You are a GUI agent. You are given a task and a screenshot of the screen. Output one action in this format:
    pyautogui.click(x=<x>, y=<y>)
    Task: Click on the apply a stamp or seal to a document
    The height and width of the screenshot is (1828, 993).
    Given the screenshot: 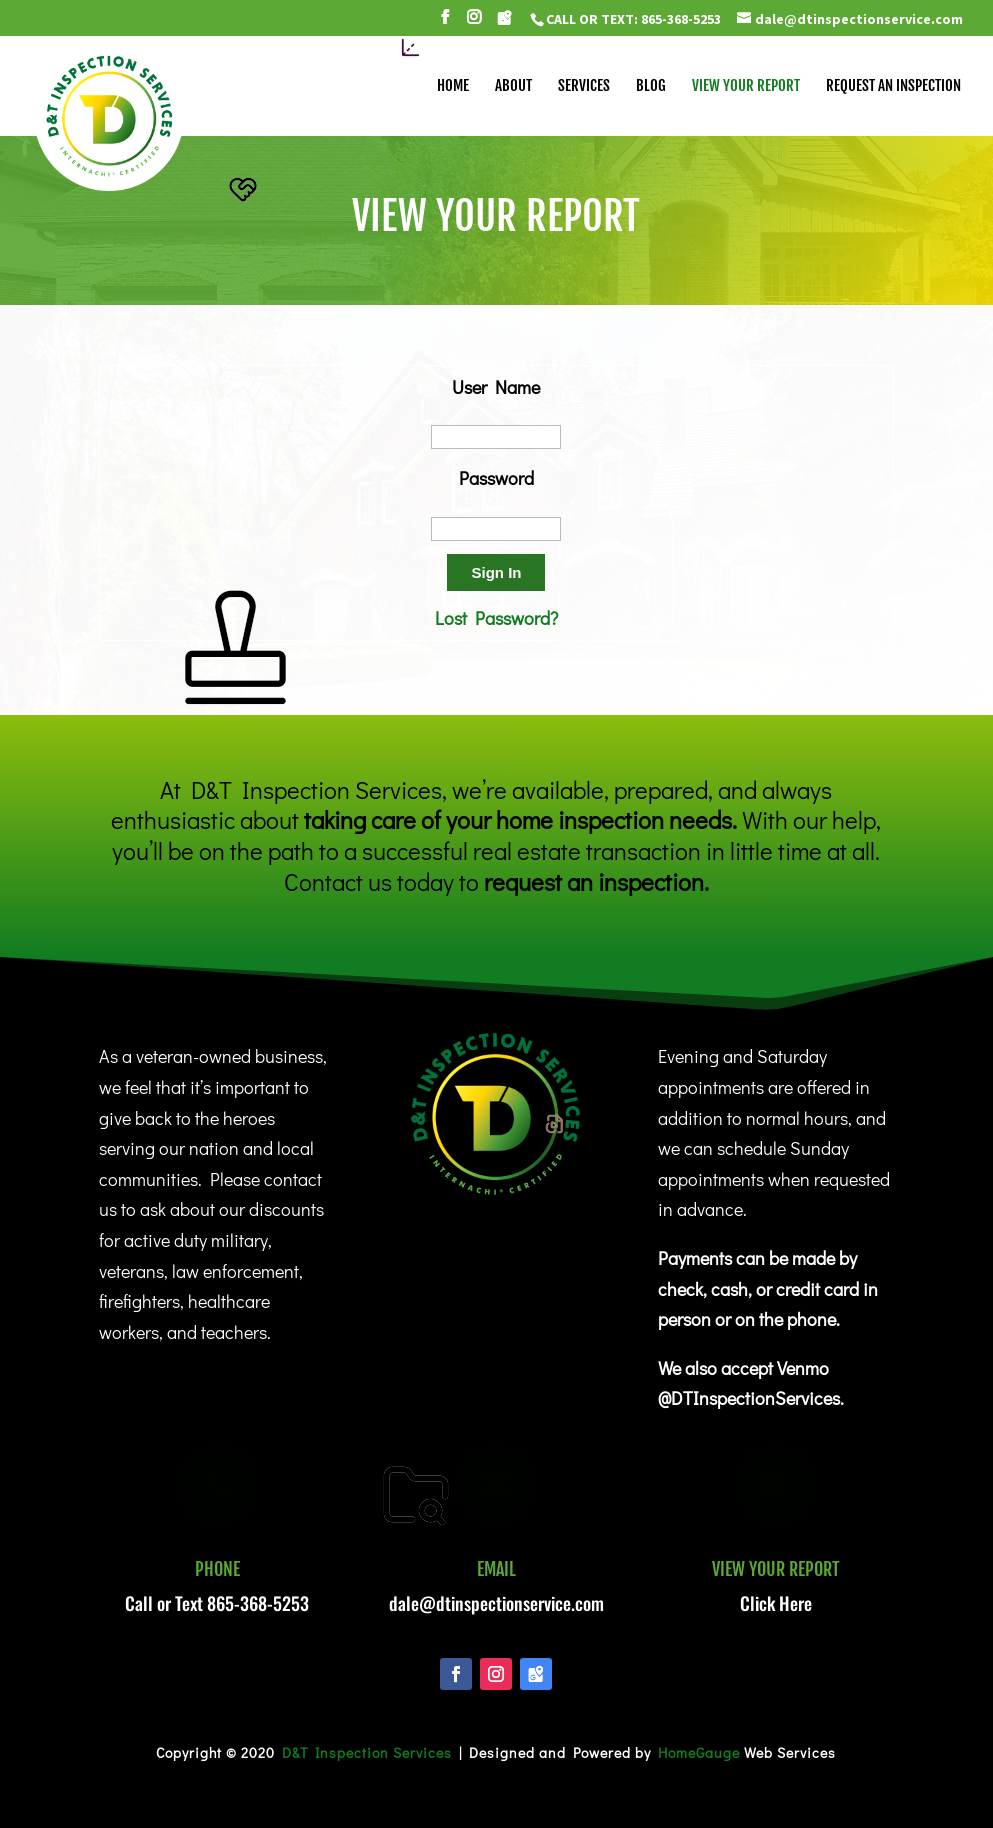 What is the action you would take?
    pyautogui.click(x=235, y=649)
    